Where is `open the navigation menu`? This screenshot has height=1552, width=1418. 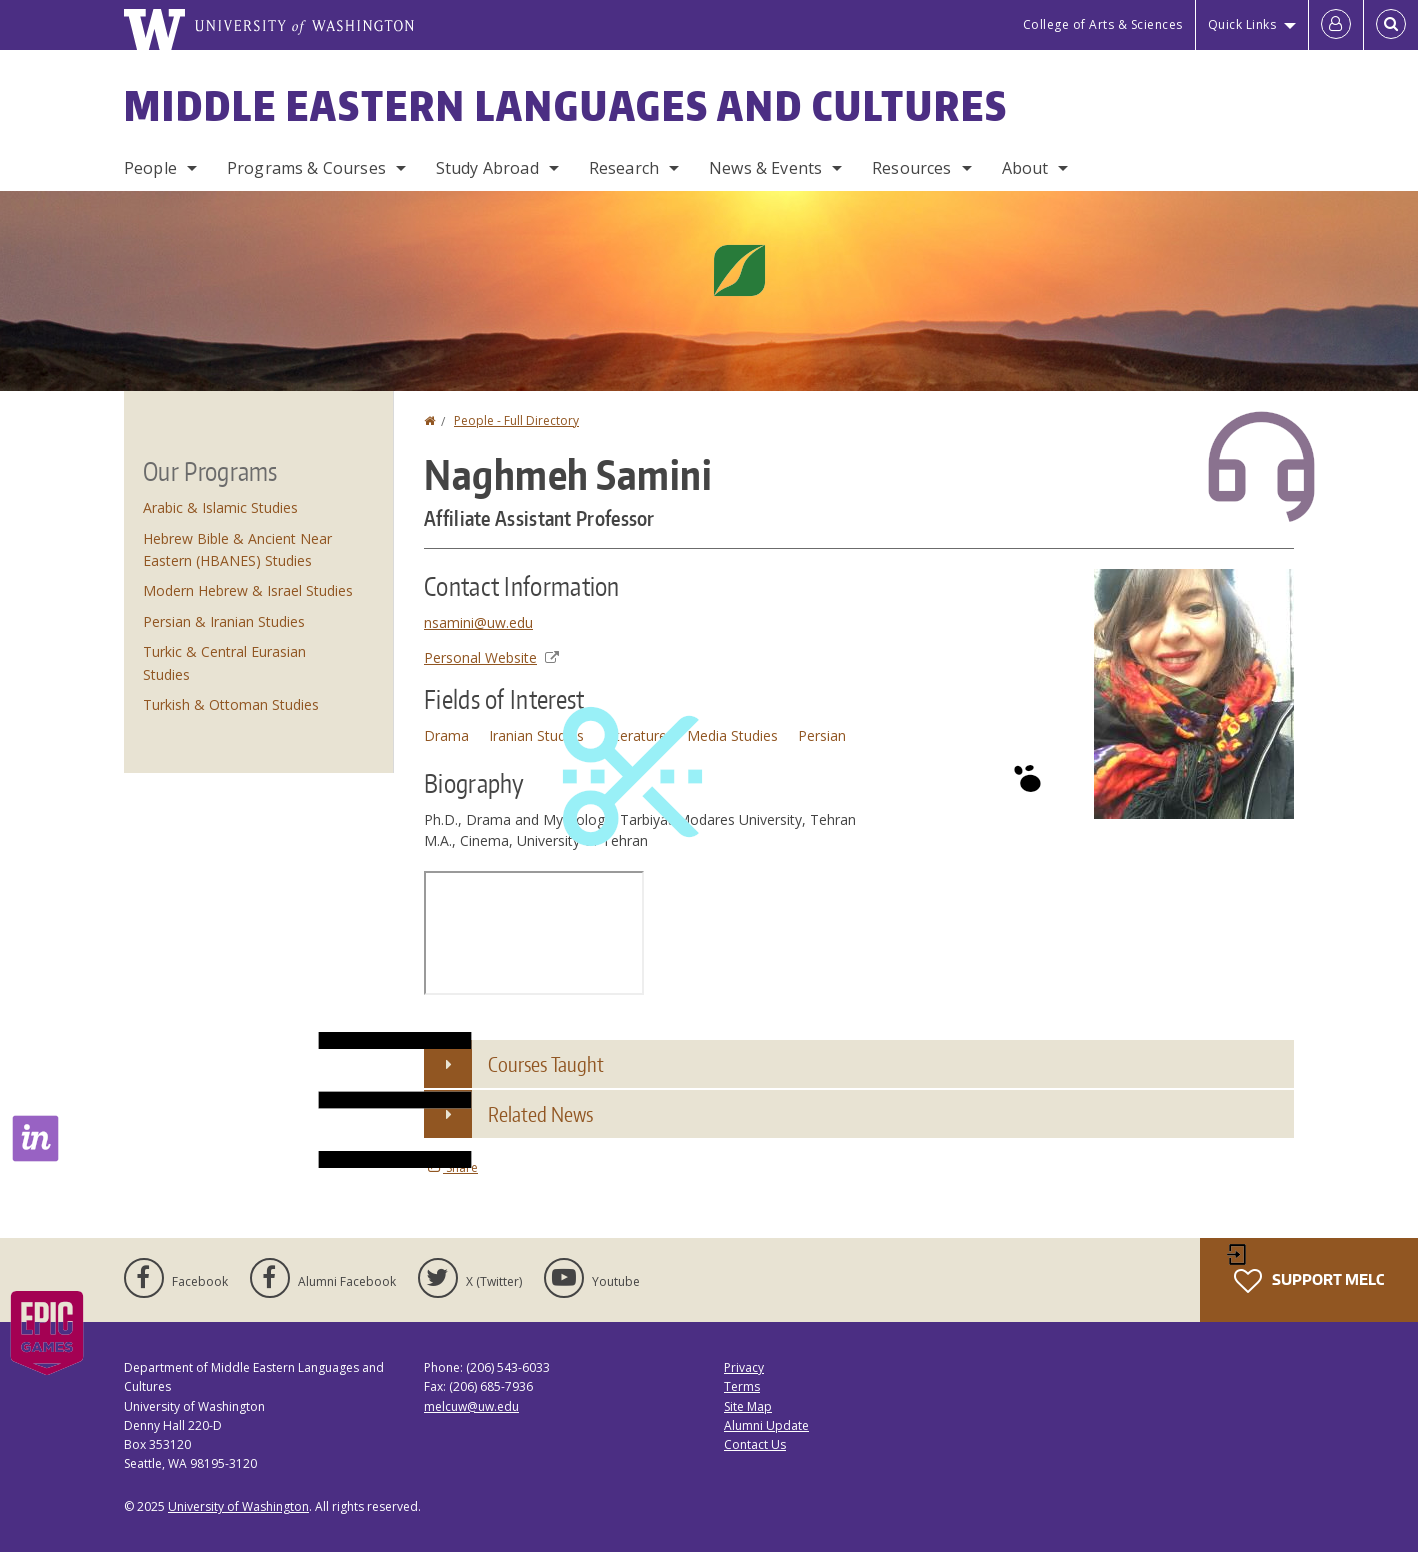 open the navigation menu is located at coordinates (395, 1100).